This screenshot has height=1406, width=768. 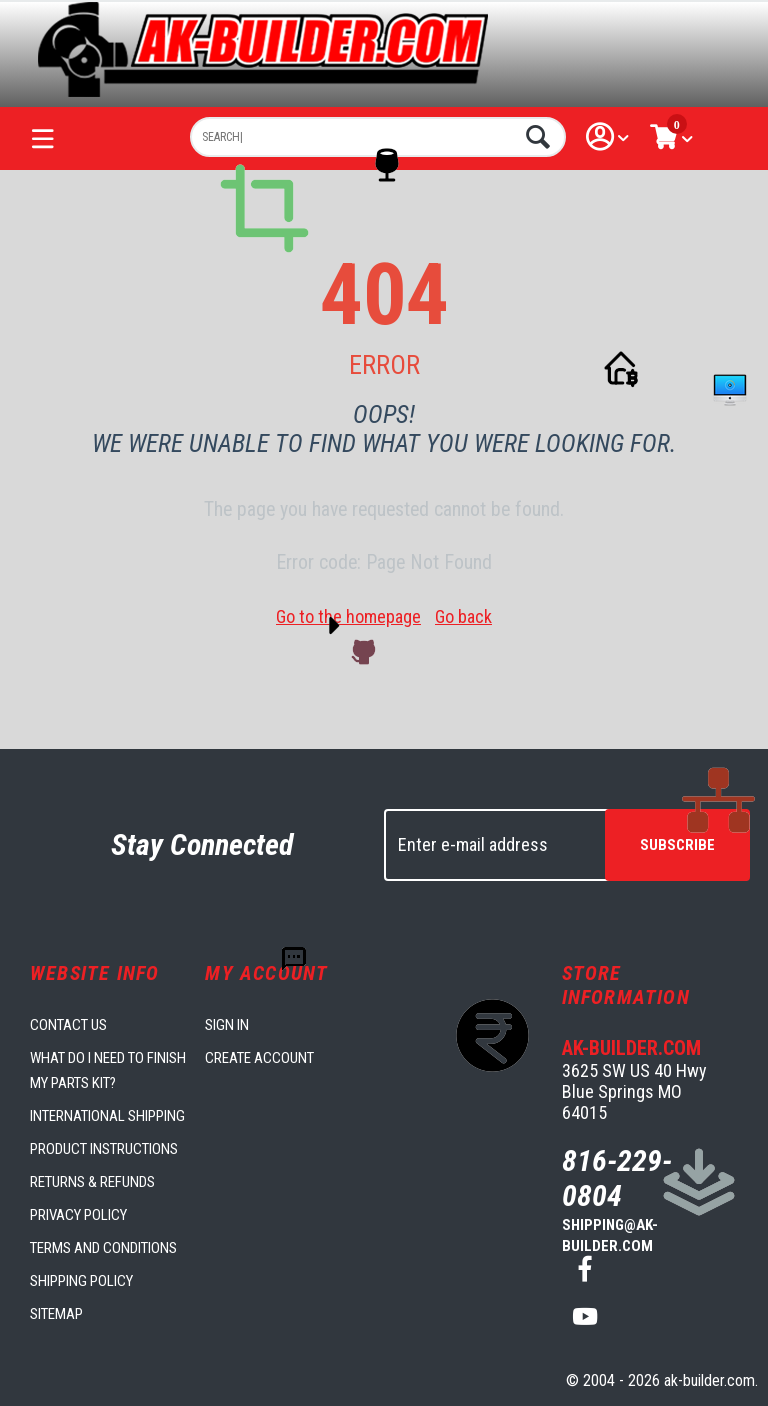 I want to click on view GitHub profile or repository, so click(x=364, y=652).